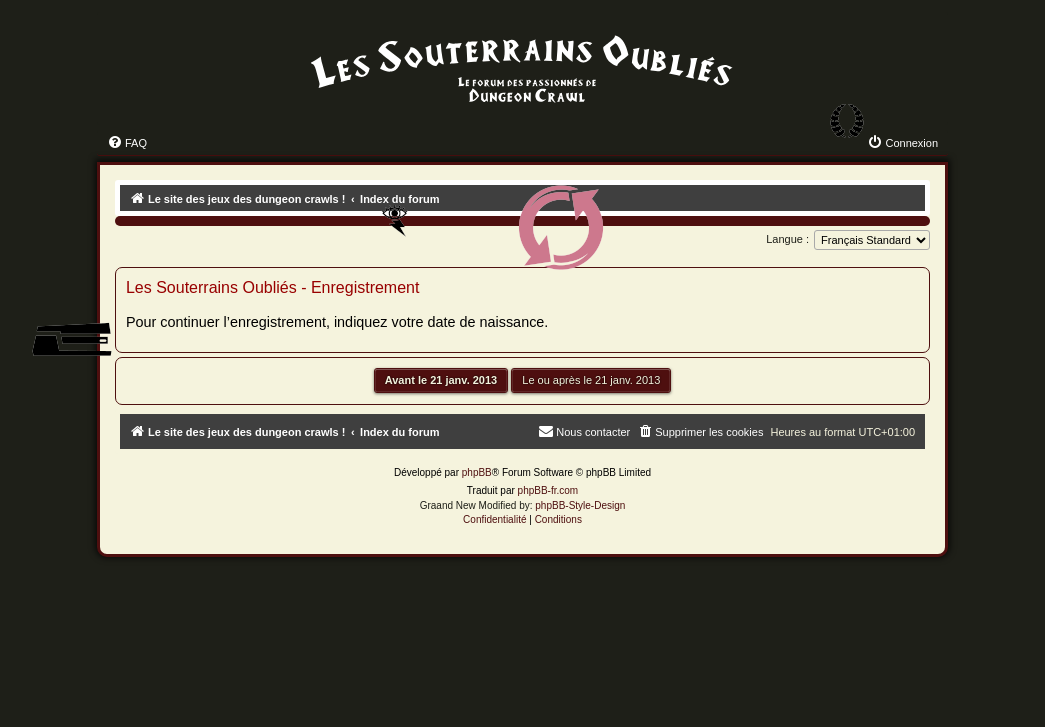 The height and width of the screenshot is (727, 1045). I want to click on indicates achievement or award earned, so click(847, 121).